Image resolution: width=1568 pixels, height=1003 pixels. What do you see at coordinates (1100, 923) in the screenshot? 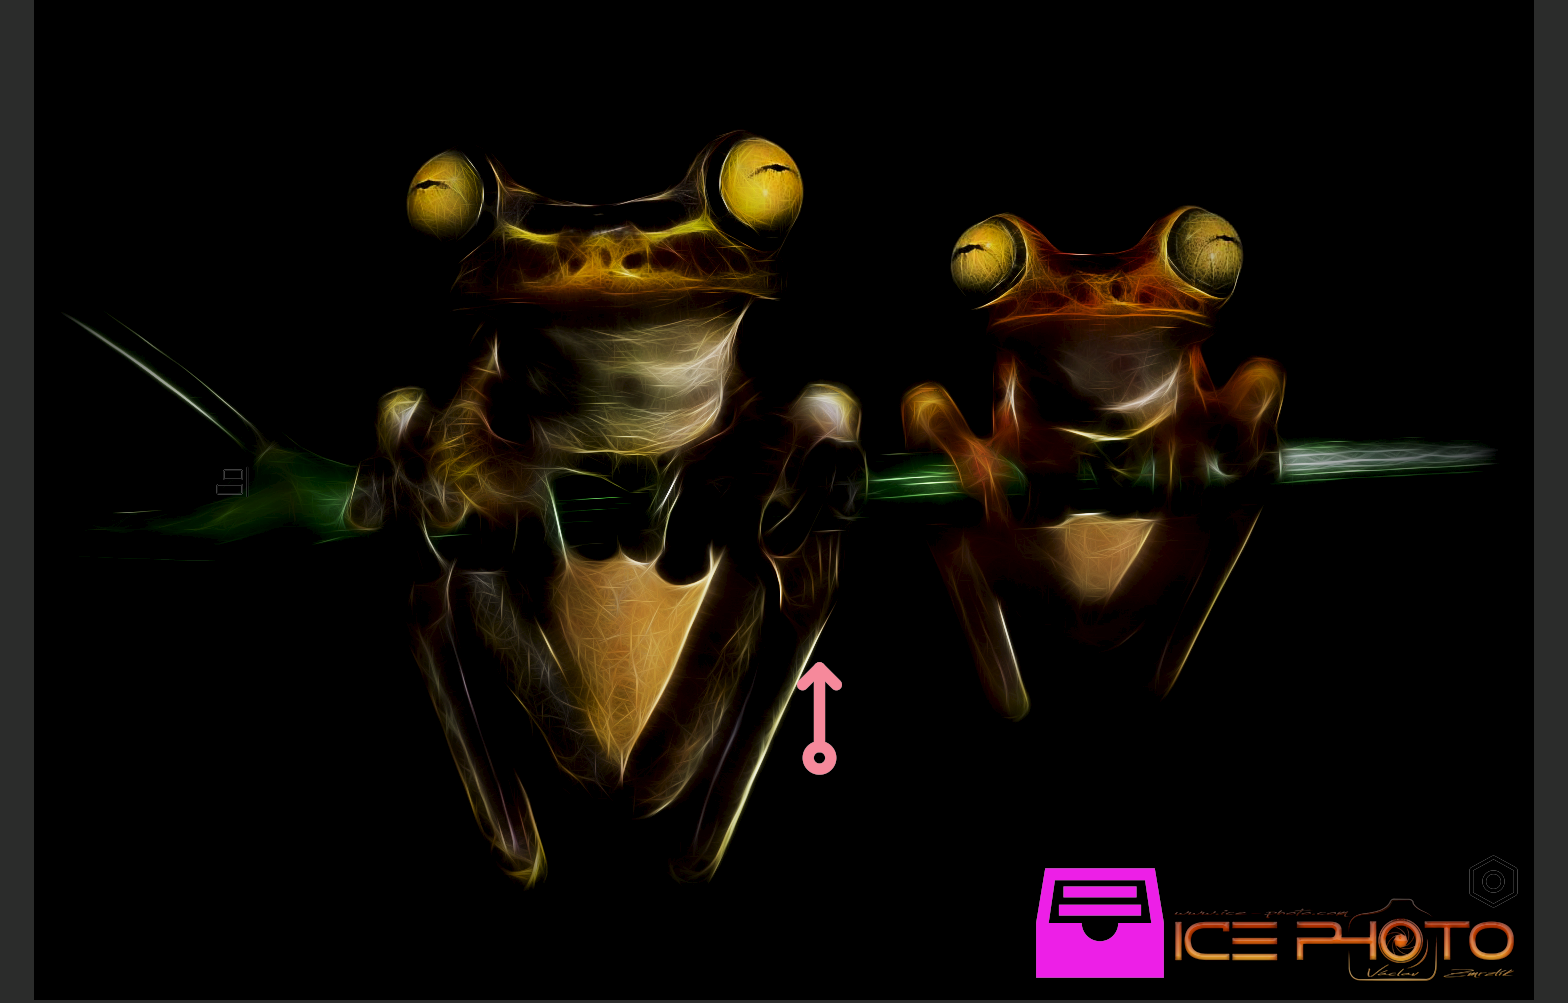
I see `view inbox or incoming files` at bounding box center [1100, 923].